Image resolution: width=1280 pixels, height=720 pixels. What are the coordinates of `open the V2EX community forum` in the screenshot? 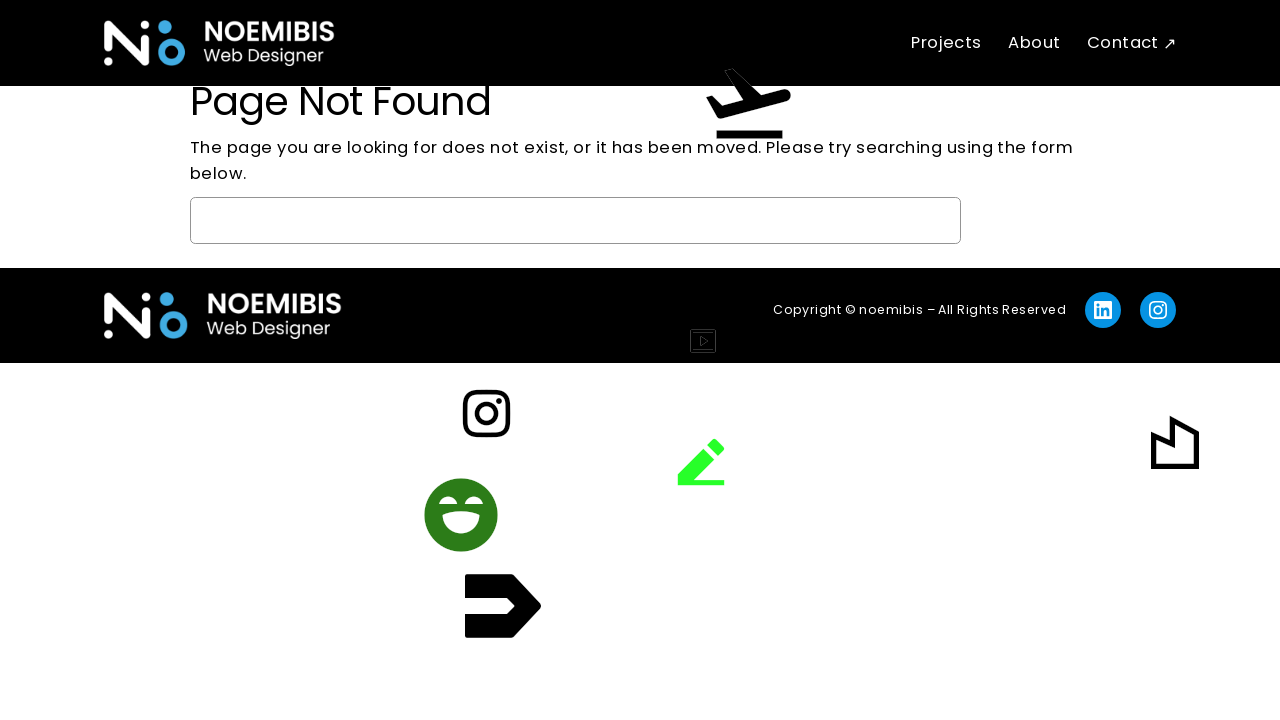 It's located at (503, 606).